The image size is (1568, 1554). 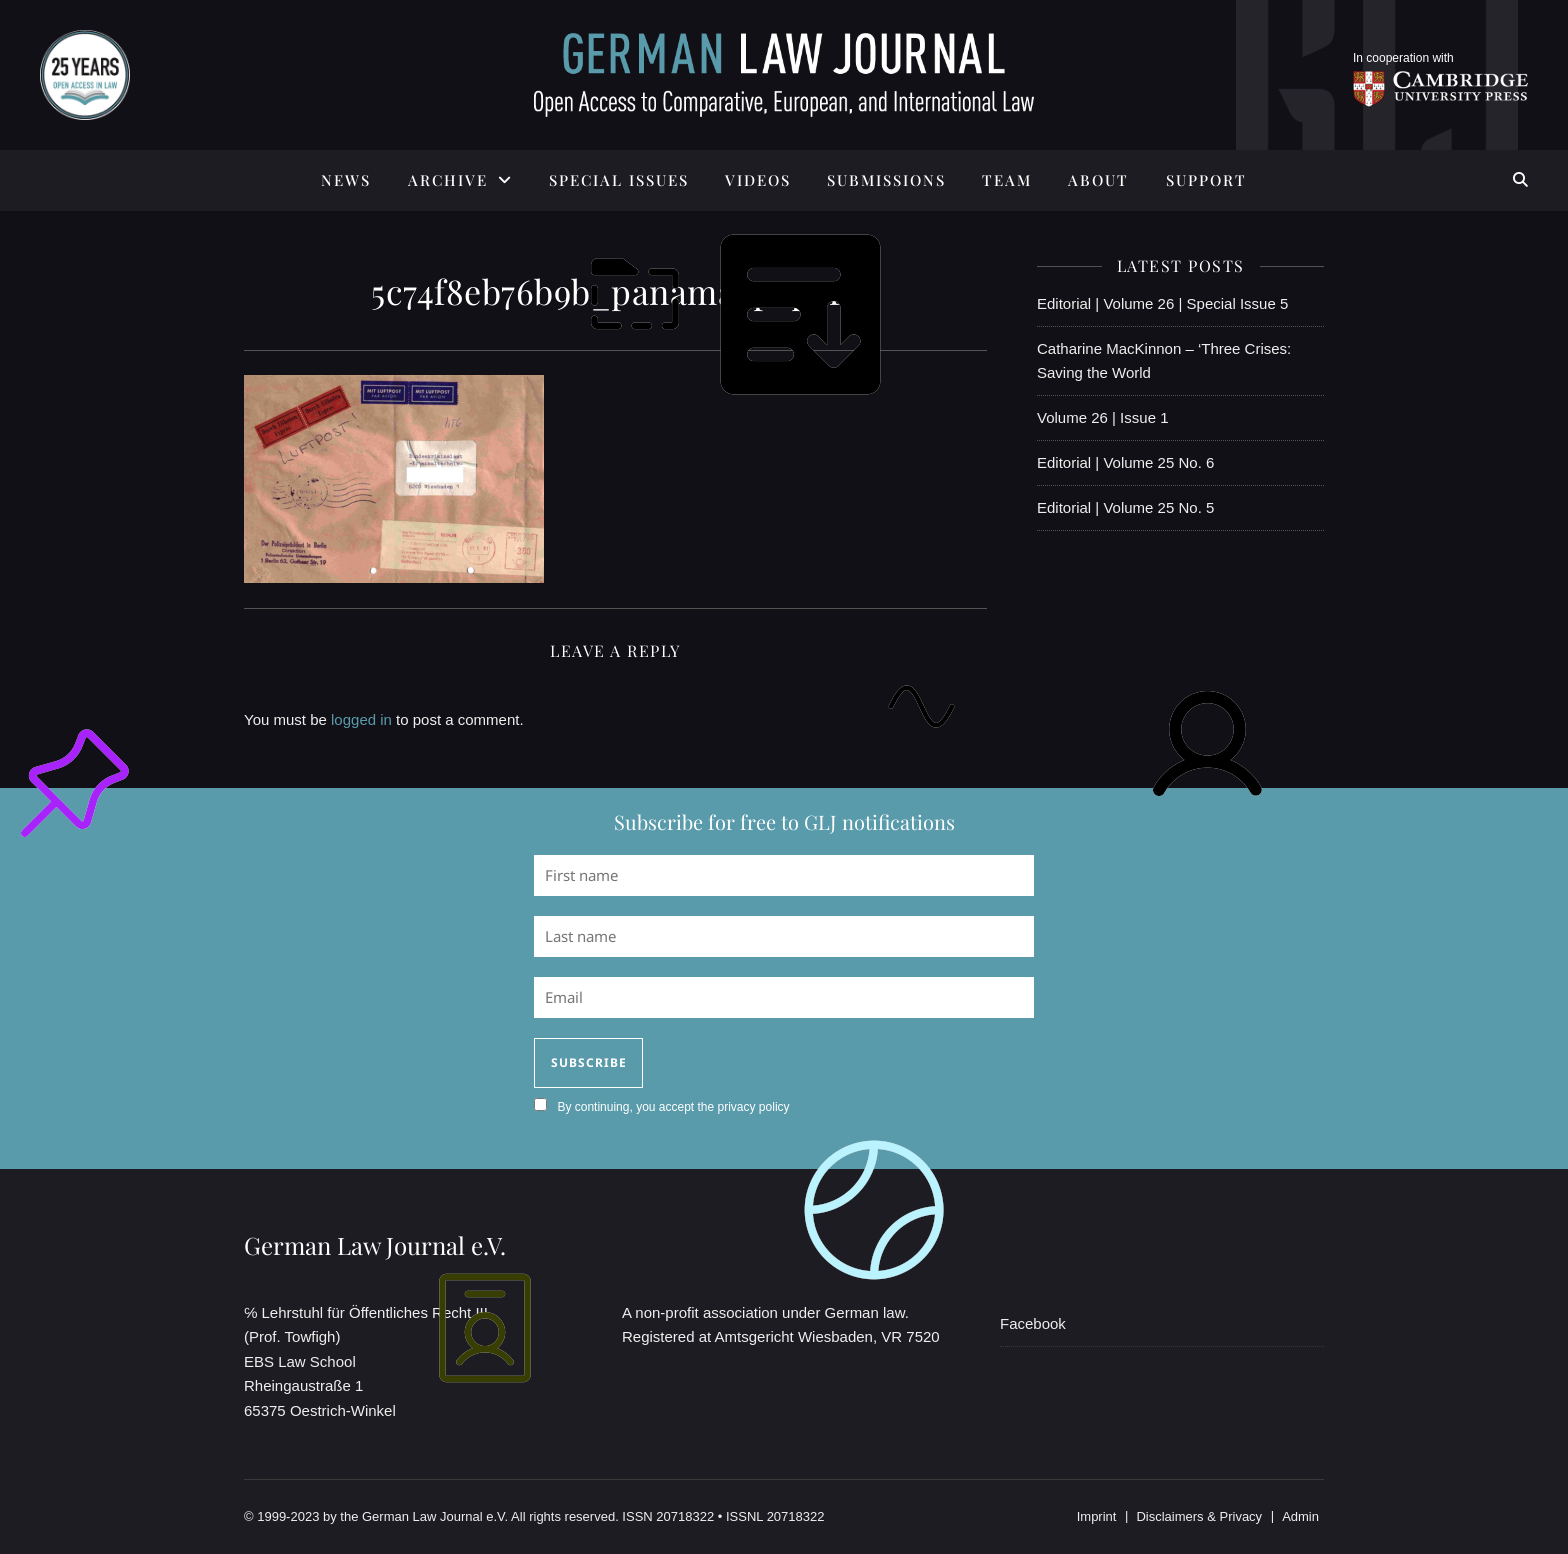 I want to click on indicates audio or sound wave settings, so click(x=921, y=706).